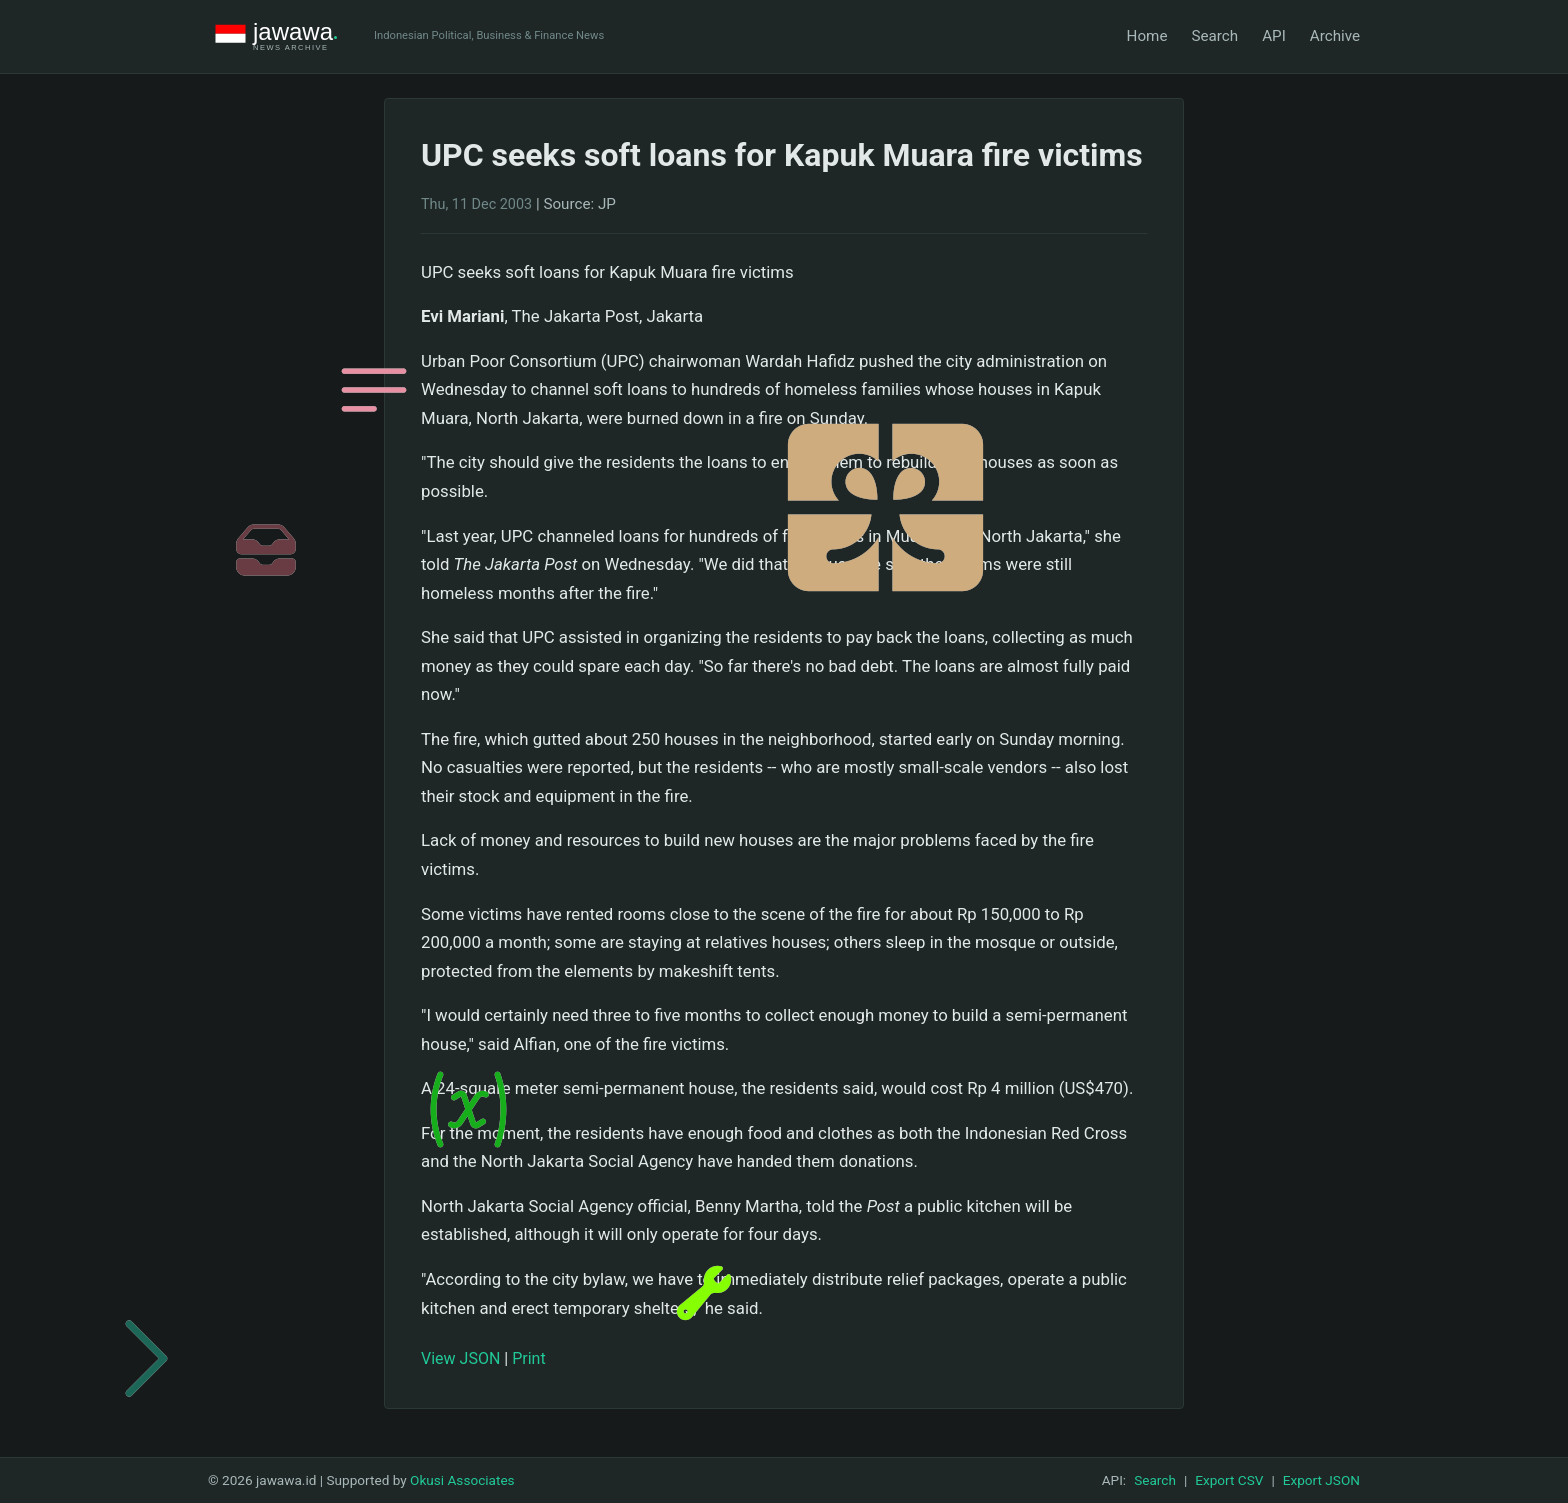 The height and width of the screenshot is (1503, 1568). I want to click on access settings or preferences, so click(704, 1293).